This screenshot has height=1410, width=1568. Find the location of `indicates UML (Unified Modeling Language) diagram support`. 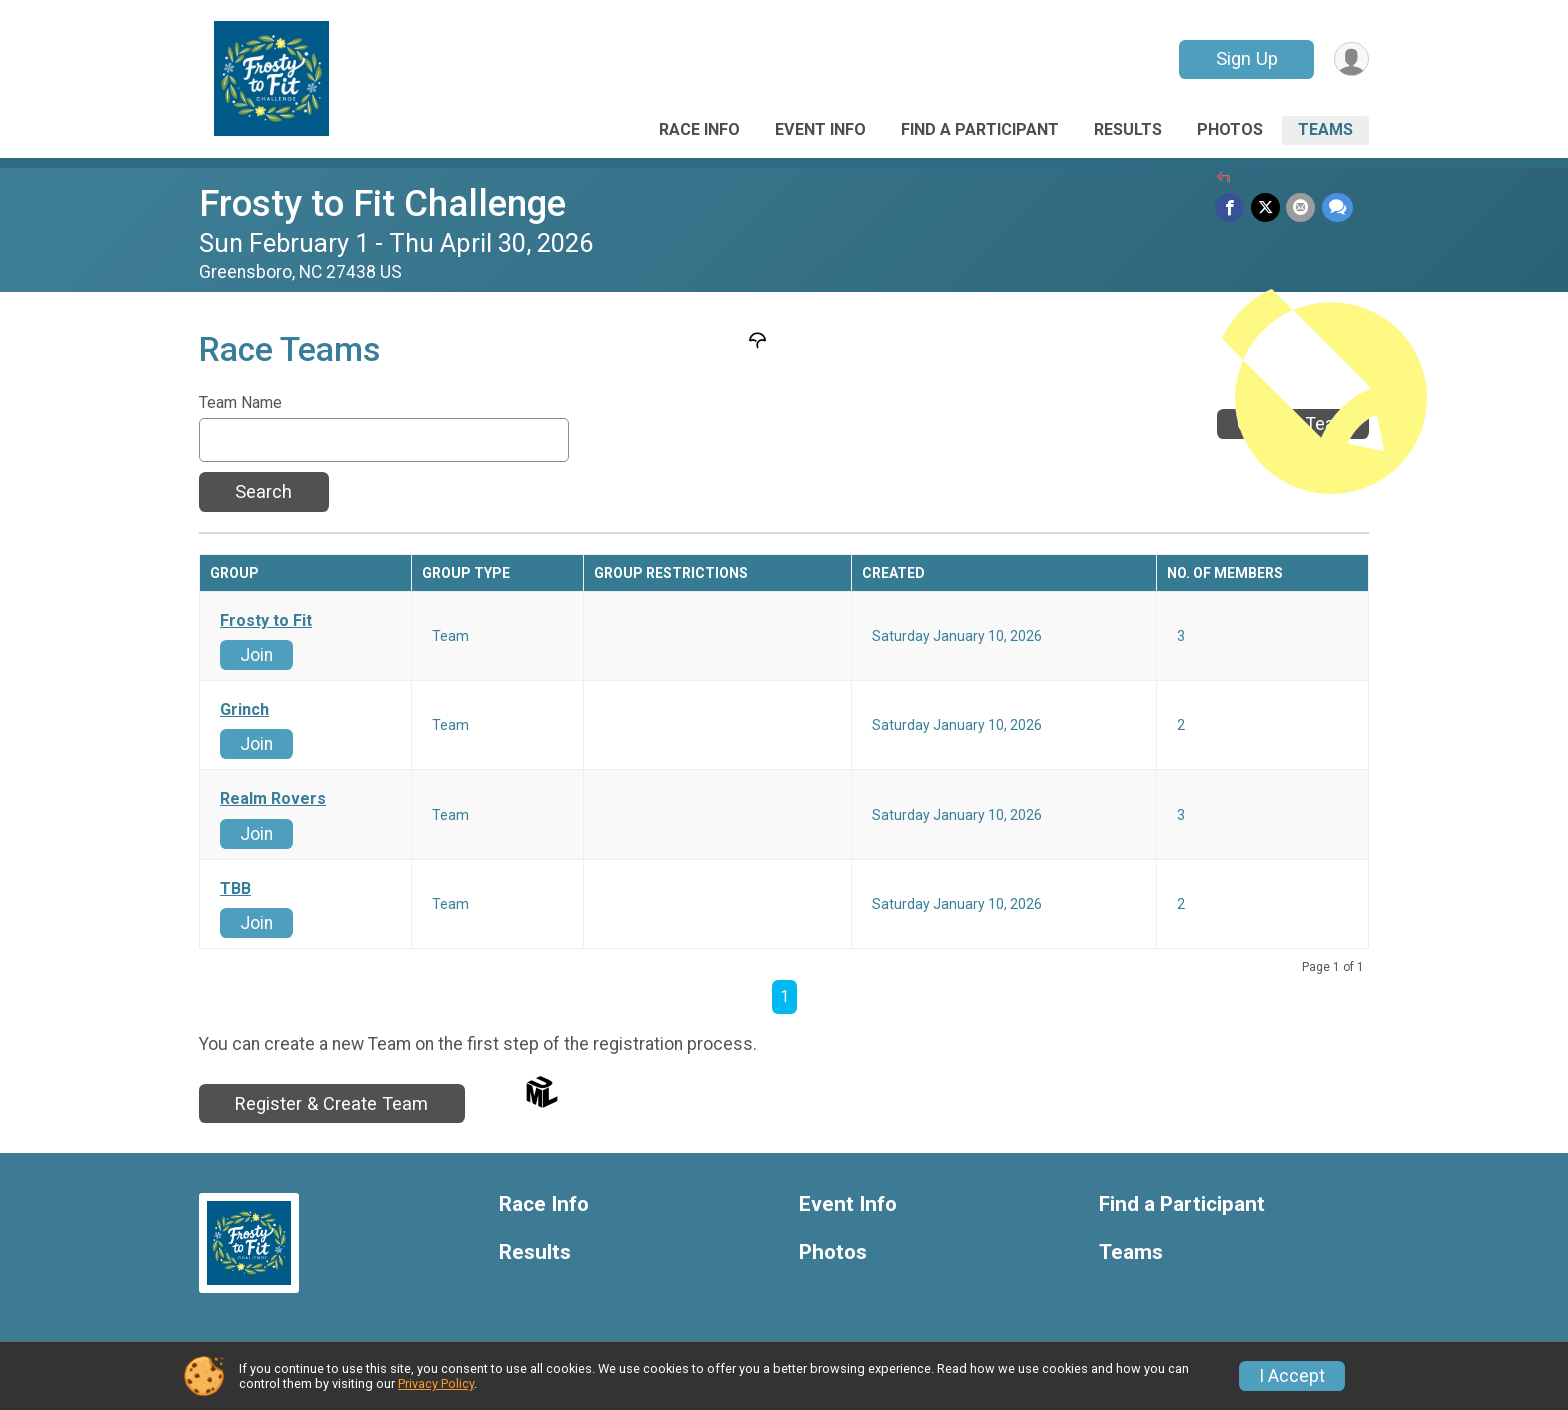

indicates UML (Unified Modeling Language) diagram support is located at coordinates (542, 1092).